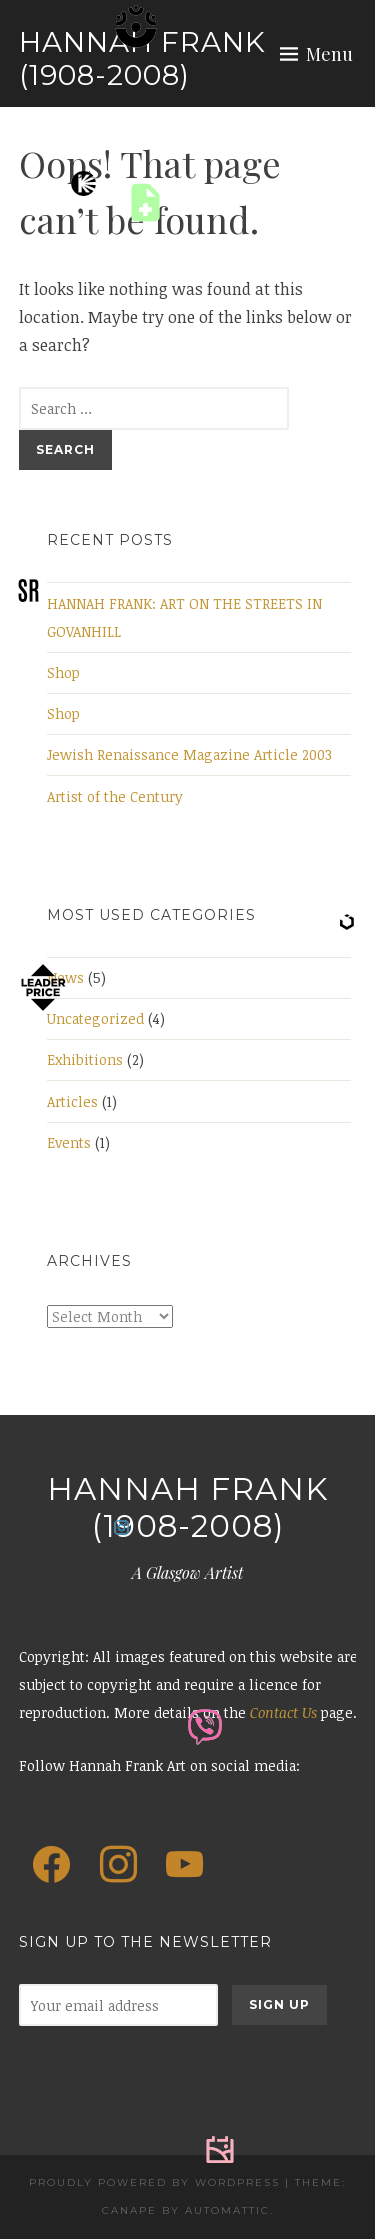 This screenshot has width=375, height=2239. I want to click on leader price brand logo, so click(43, 987).